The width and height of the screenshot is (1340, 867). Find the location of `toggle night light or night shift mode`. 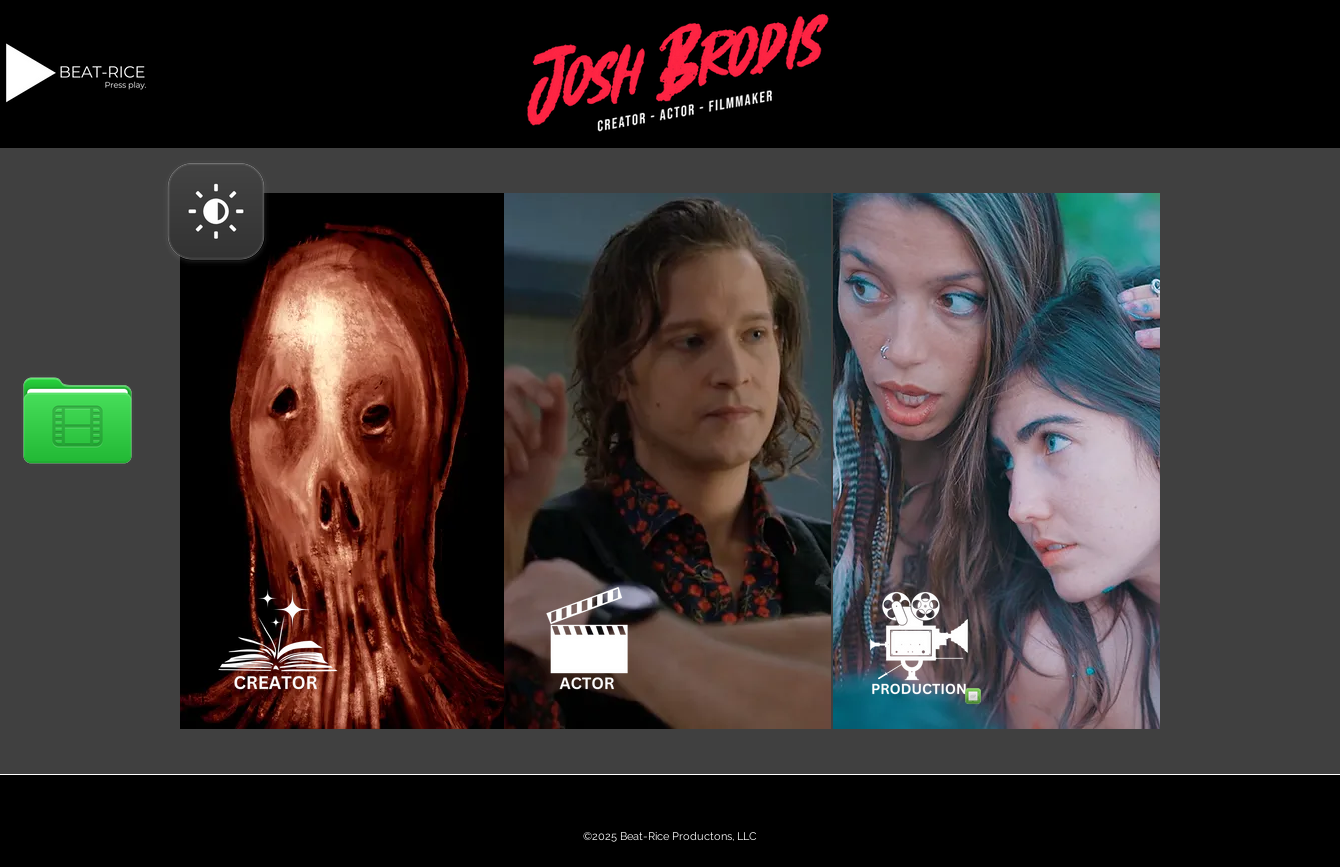

toggle night light or night shift mode is located at coordinates (216, 213).